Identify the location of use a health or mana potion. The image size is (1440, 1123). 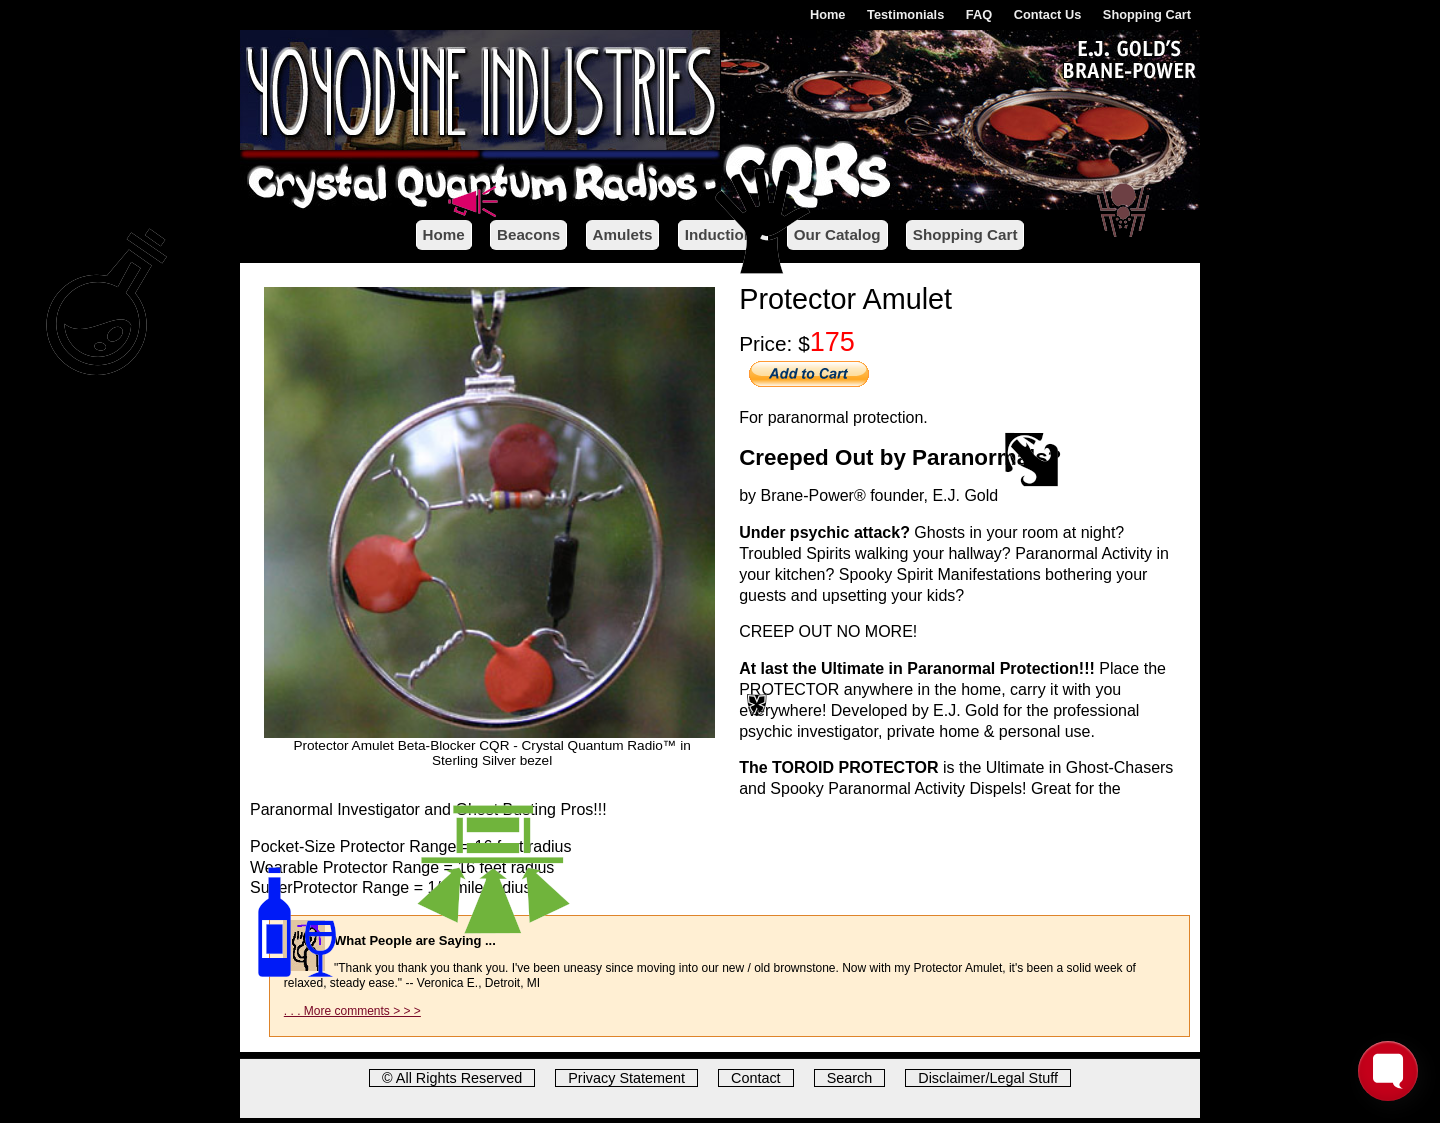
(109, 301).